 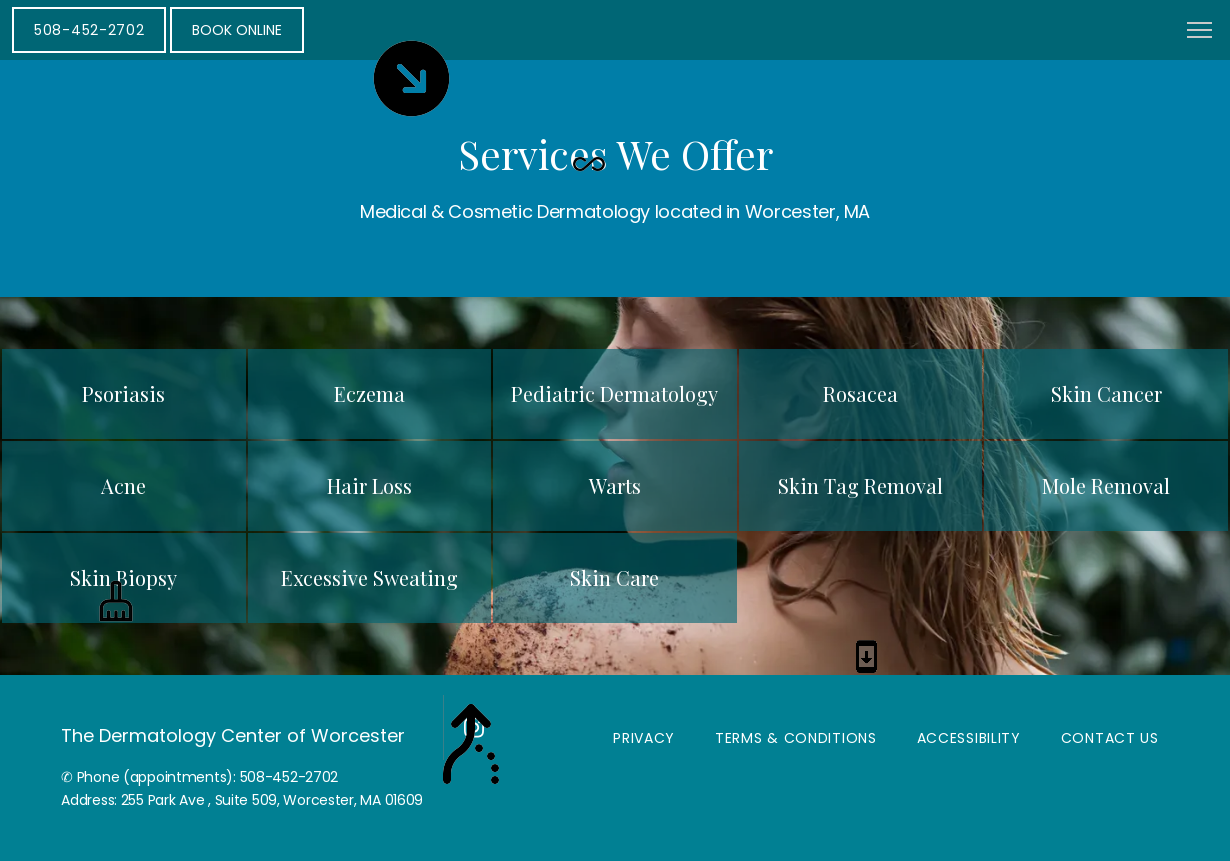 What do you see at coordinates (411, 78) in the screenshot?
I see `navigate to the next section below` at bounding box center [411, 78].